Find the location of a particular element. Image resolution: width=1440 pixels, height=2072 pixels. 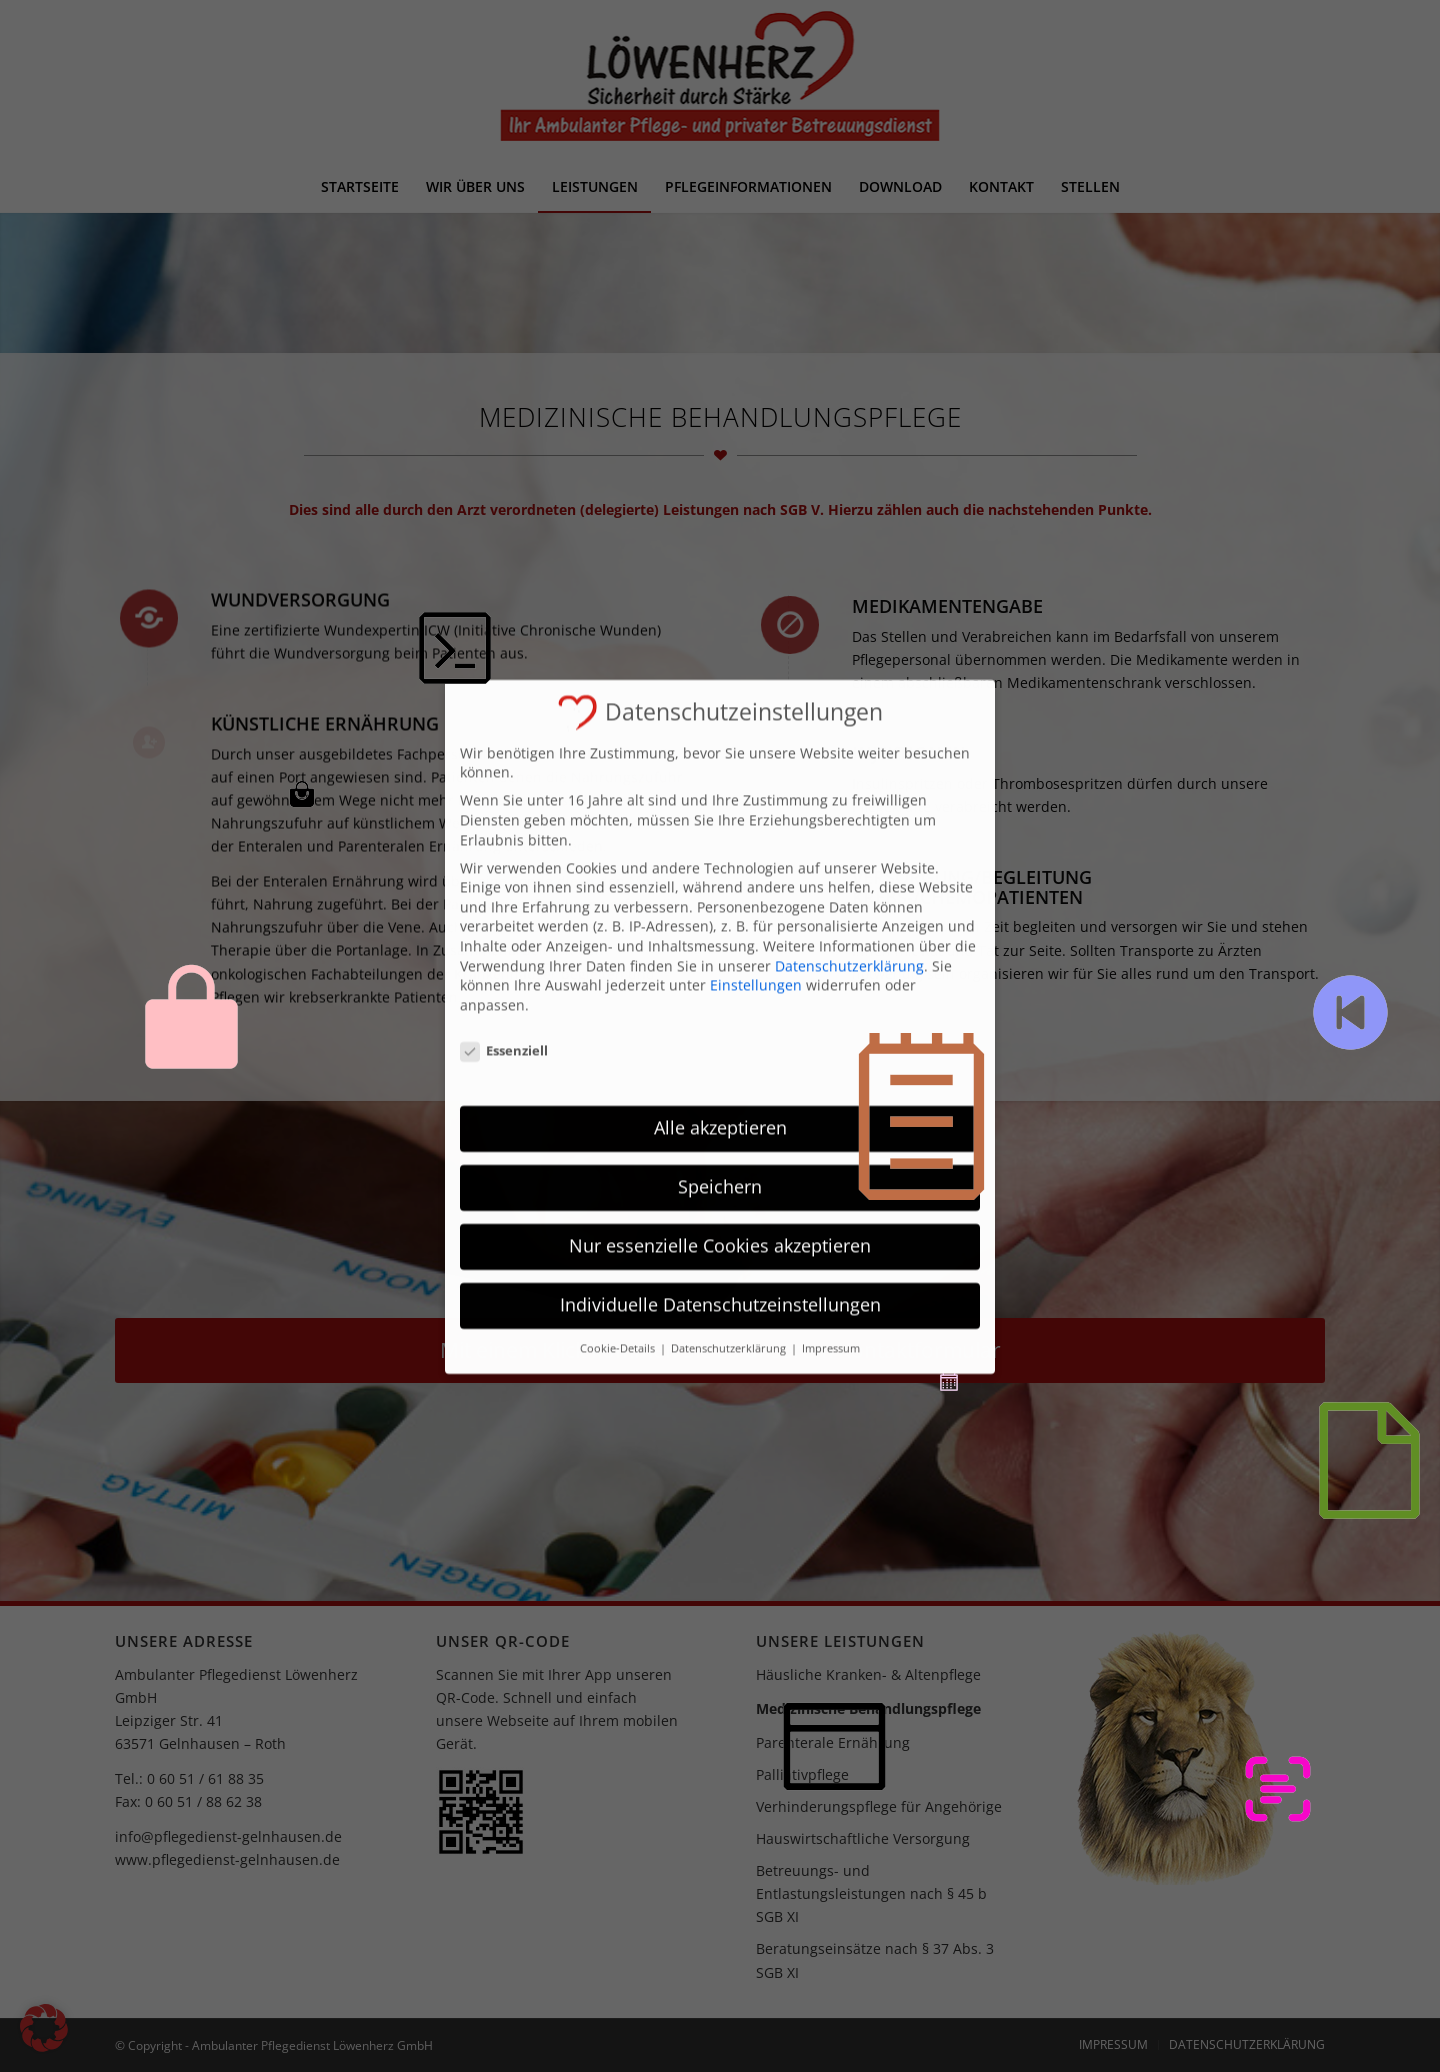

locked or secured content is located at coordinates (191, 1022).